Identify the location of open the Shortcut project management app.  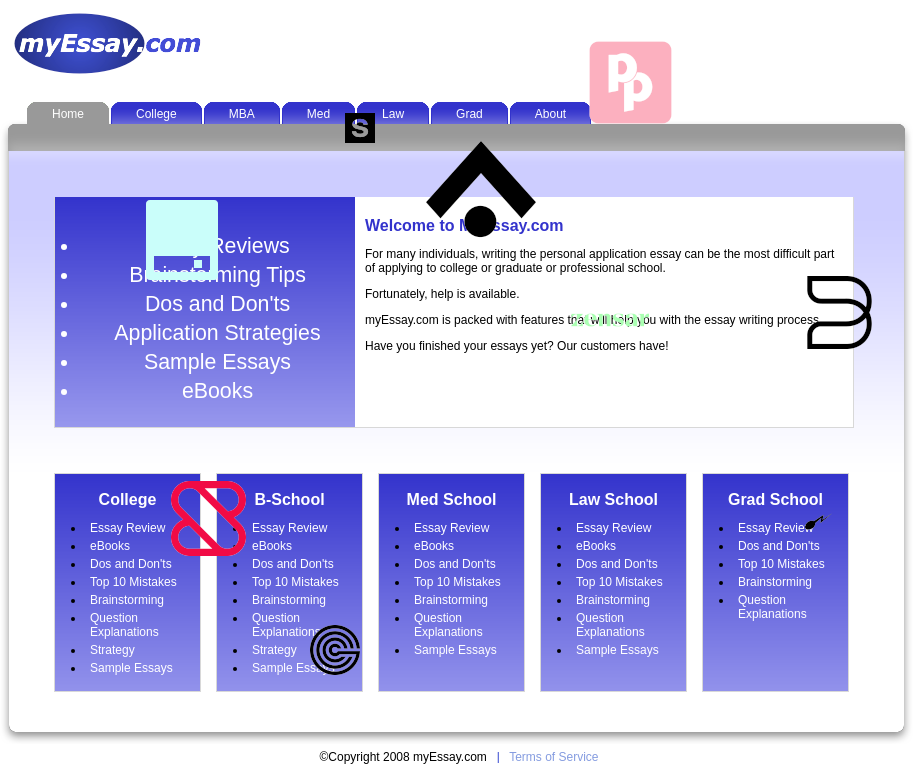
(208, 518).